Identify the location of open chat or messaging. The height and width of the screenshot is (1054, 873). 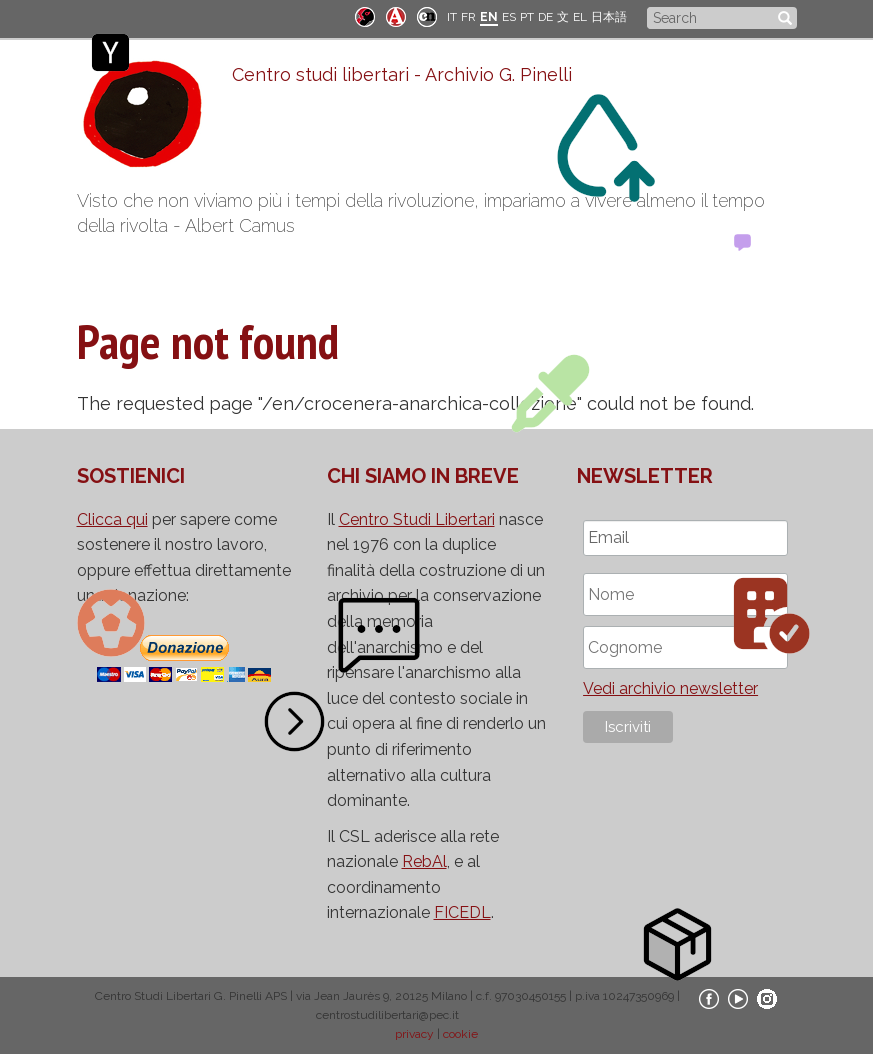
(379, 629).